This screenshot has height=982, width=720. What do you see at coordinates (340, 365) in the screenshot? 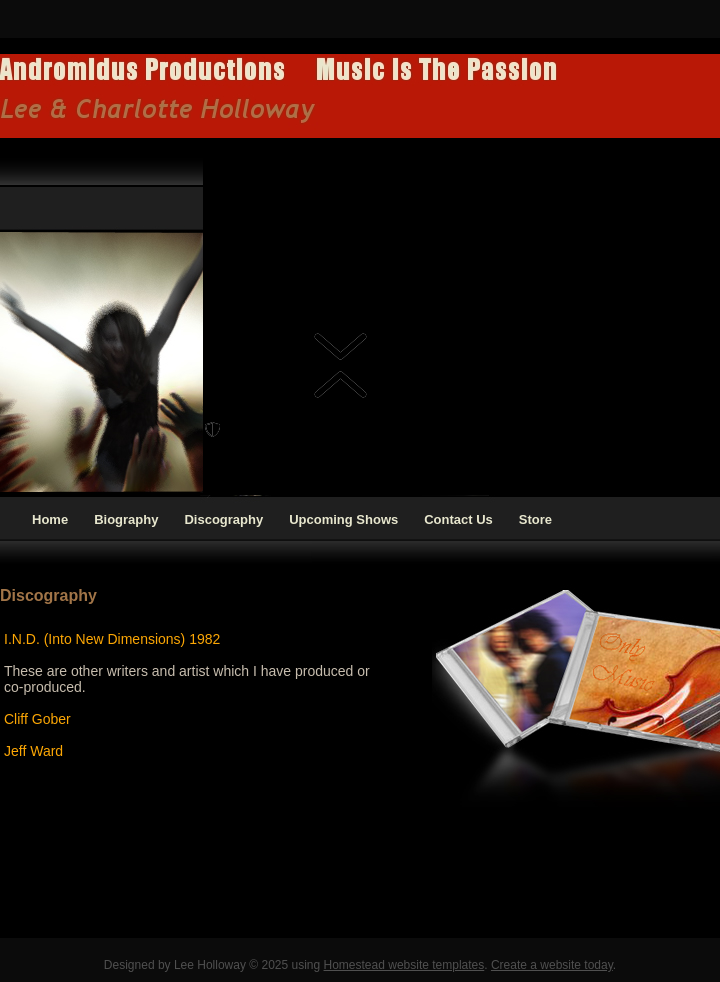
I see `collapse or minimize an expanded section` at bounding box center [340, 365].